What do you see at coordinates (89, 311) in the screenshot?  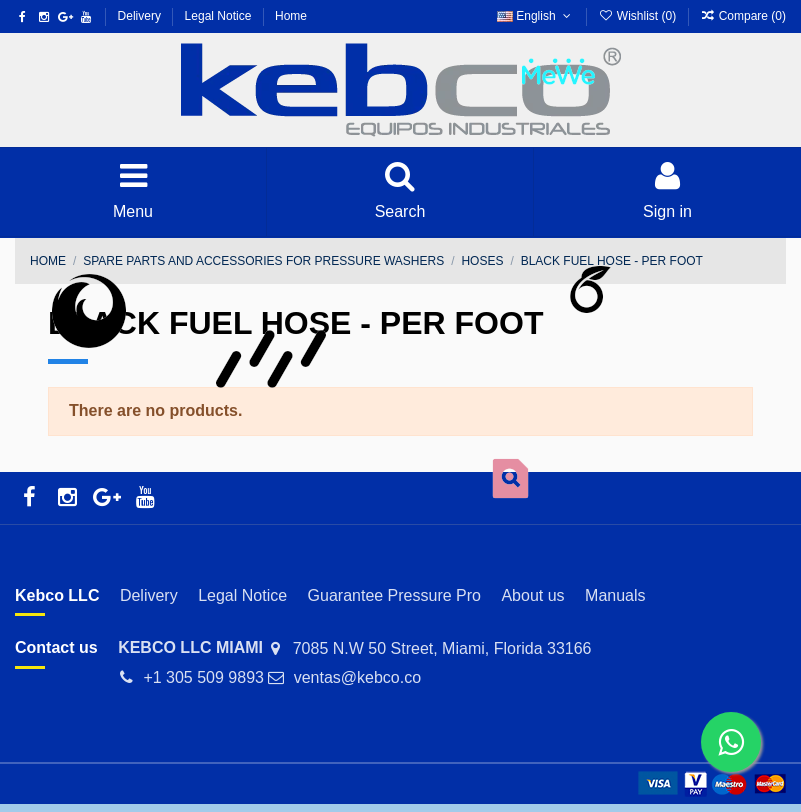 I see `open Firefox browser` at bounding box center [89, 311].